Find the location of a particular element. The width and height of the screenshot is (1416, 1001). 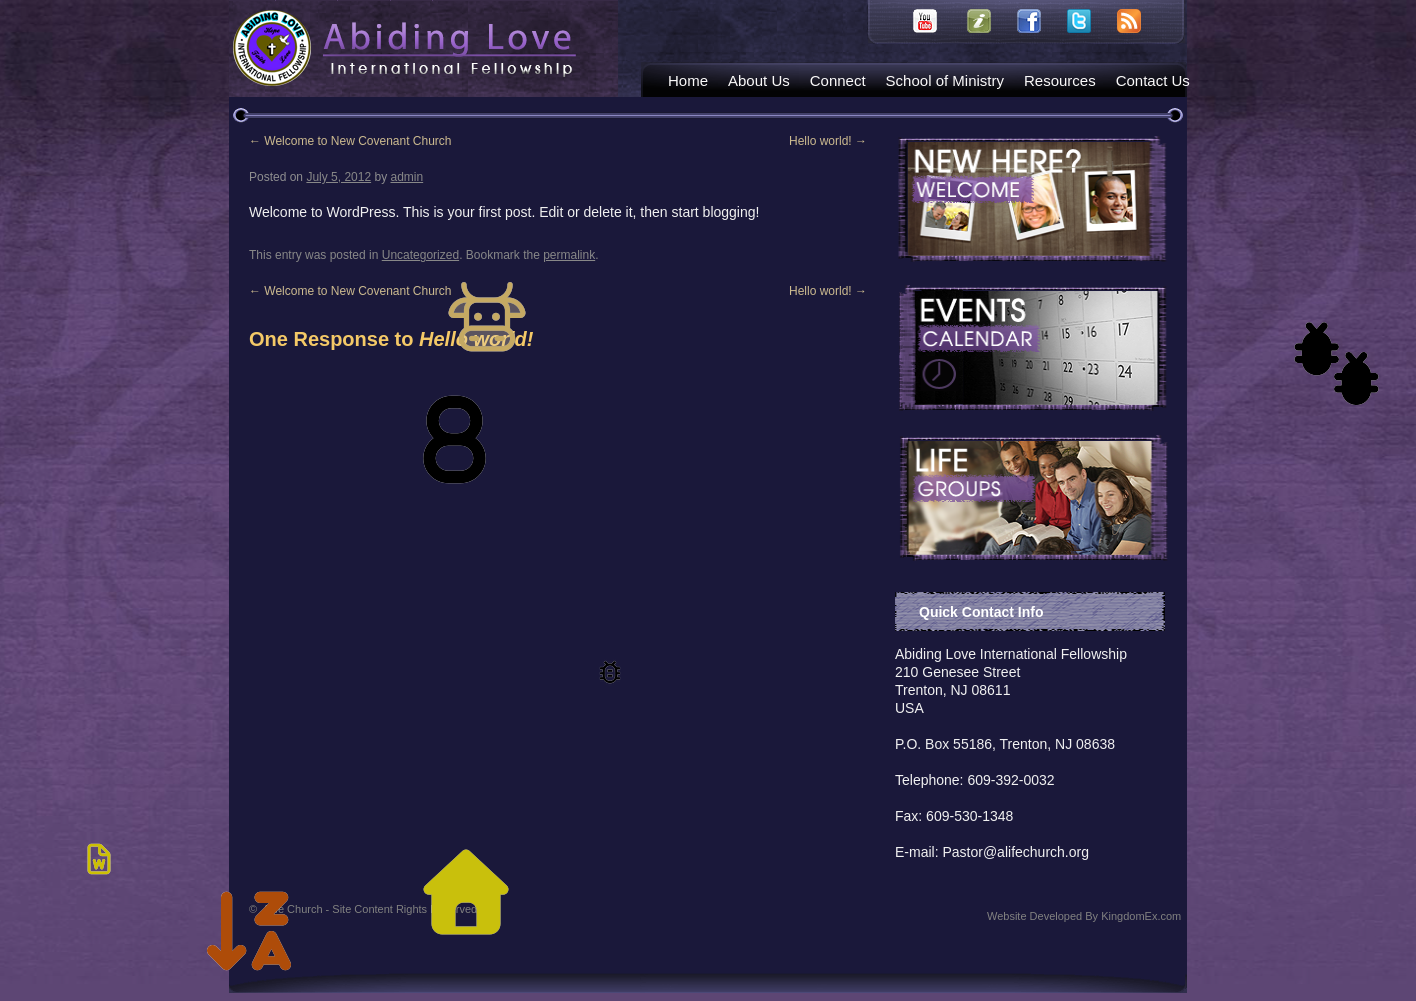

report a bug or issue is located at coordinates (610, 672).